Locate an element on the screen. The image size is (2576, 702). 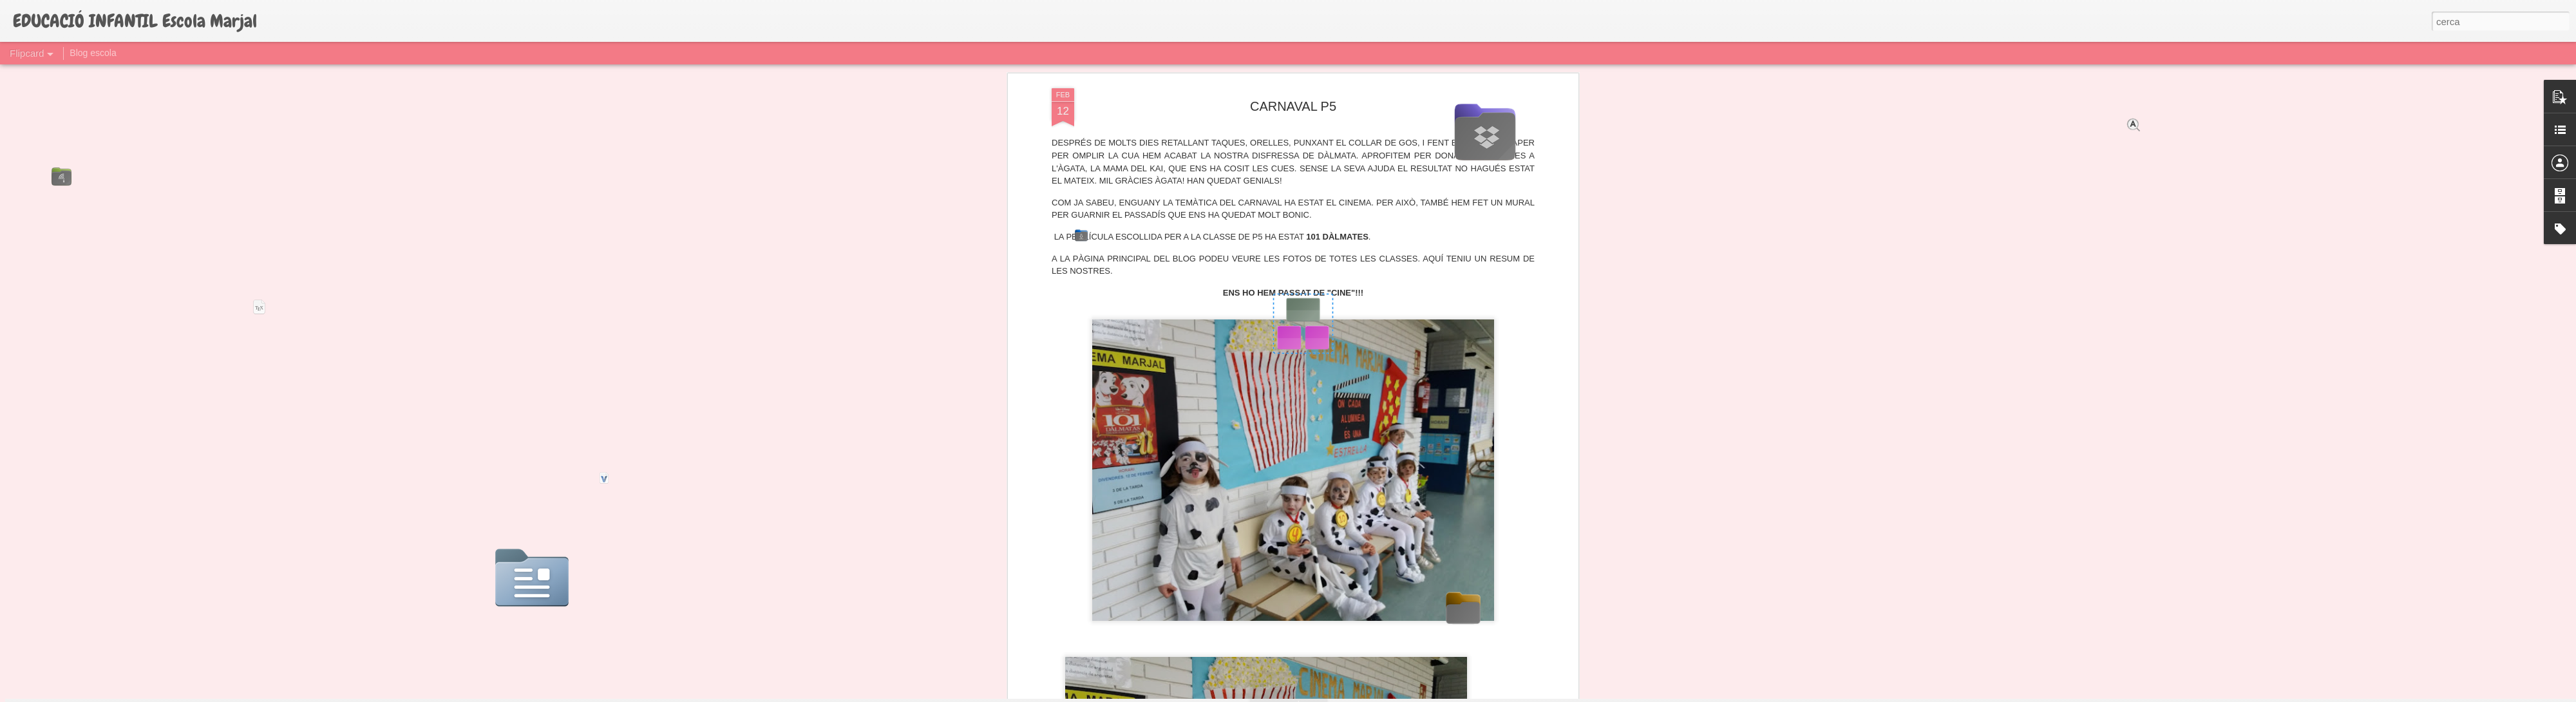
select all items in the current view is located at coordinates (1303, 323).